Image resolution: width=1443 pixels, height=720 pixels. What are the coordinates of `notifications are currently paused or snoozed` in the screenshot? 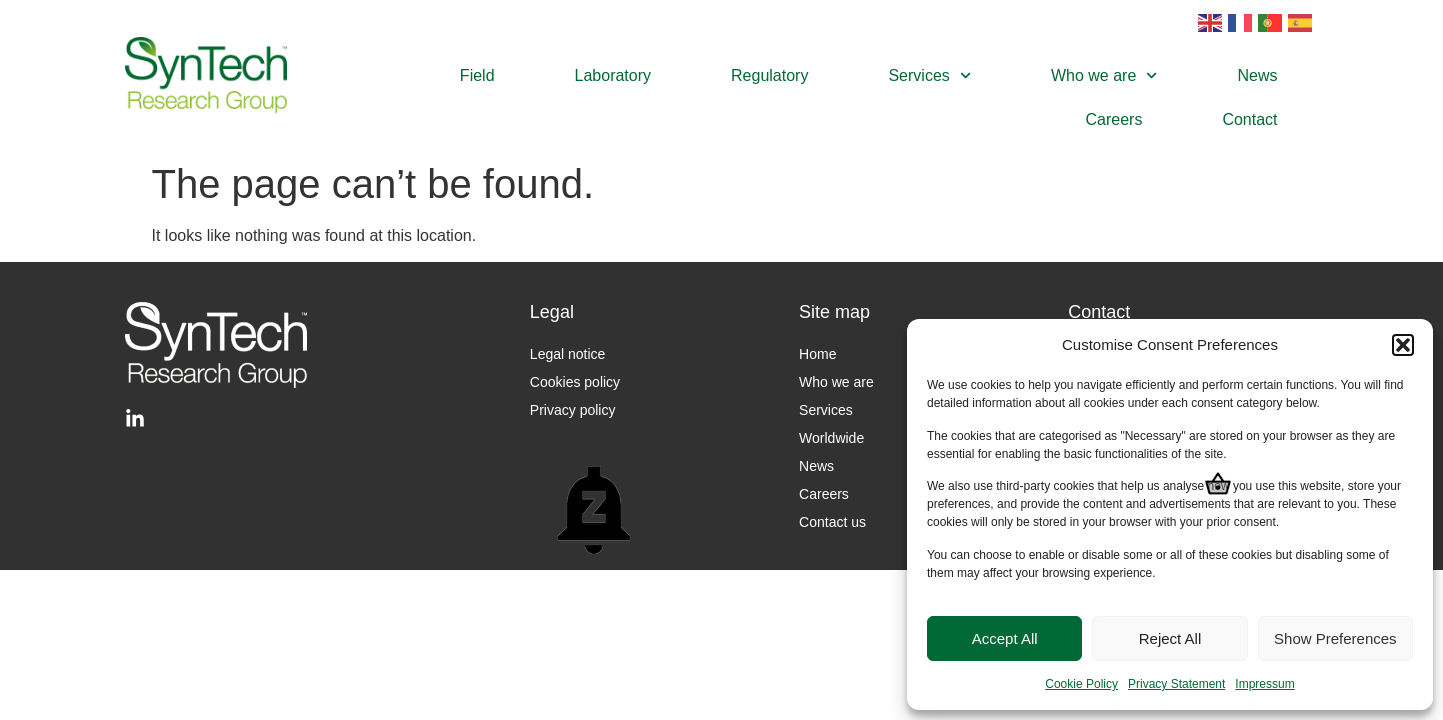 It's located at (594, 509).